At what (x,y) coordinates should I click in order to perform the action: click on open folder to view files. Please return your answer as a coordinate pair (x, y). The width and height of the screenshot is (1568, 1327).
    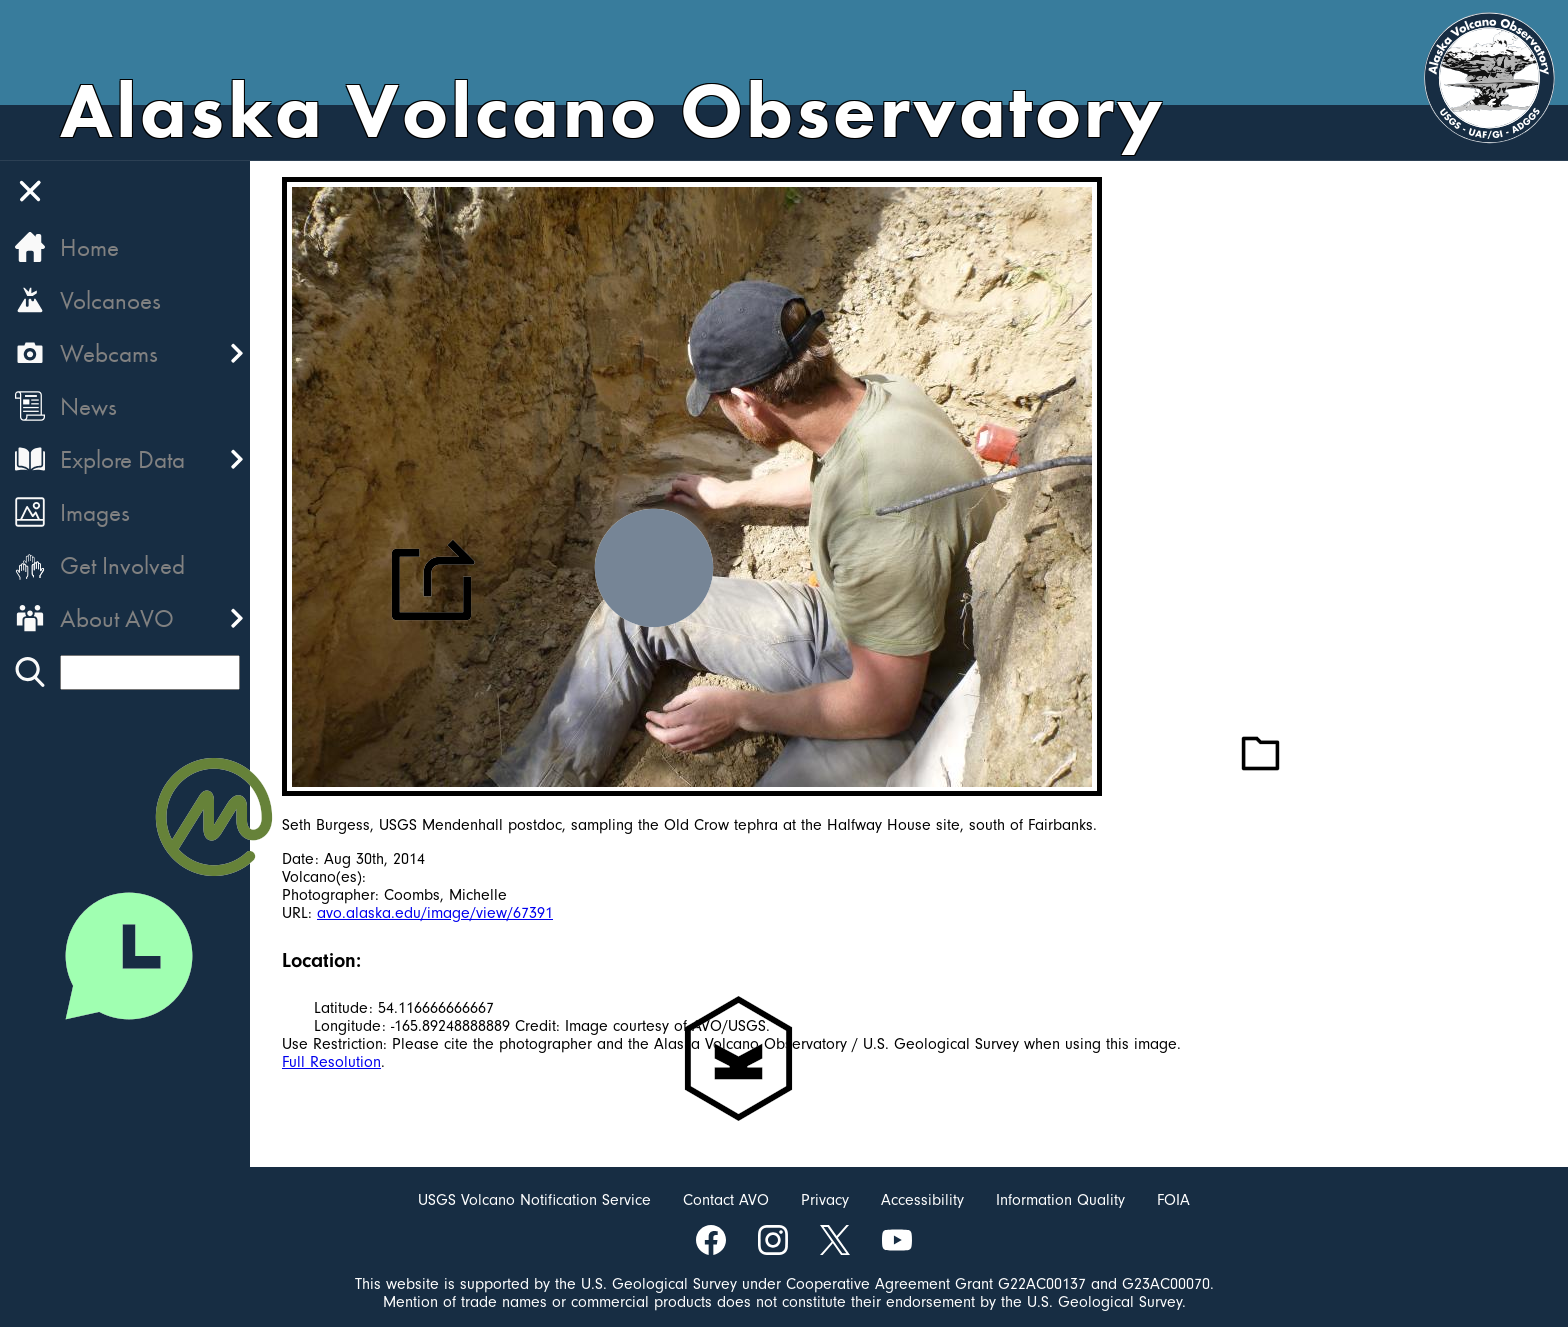
    Looking at the image, I should click on (1260, 753).